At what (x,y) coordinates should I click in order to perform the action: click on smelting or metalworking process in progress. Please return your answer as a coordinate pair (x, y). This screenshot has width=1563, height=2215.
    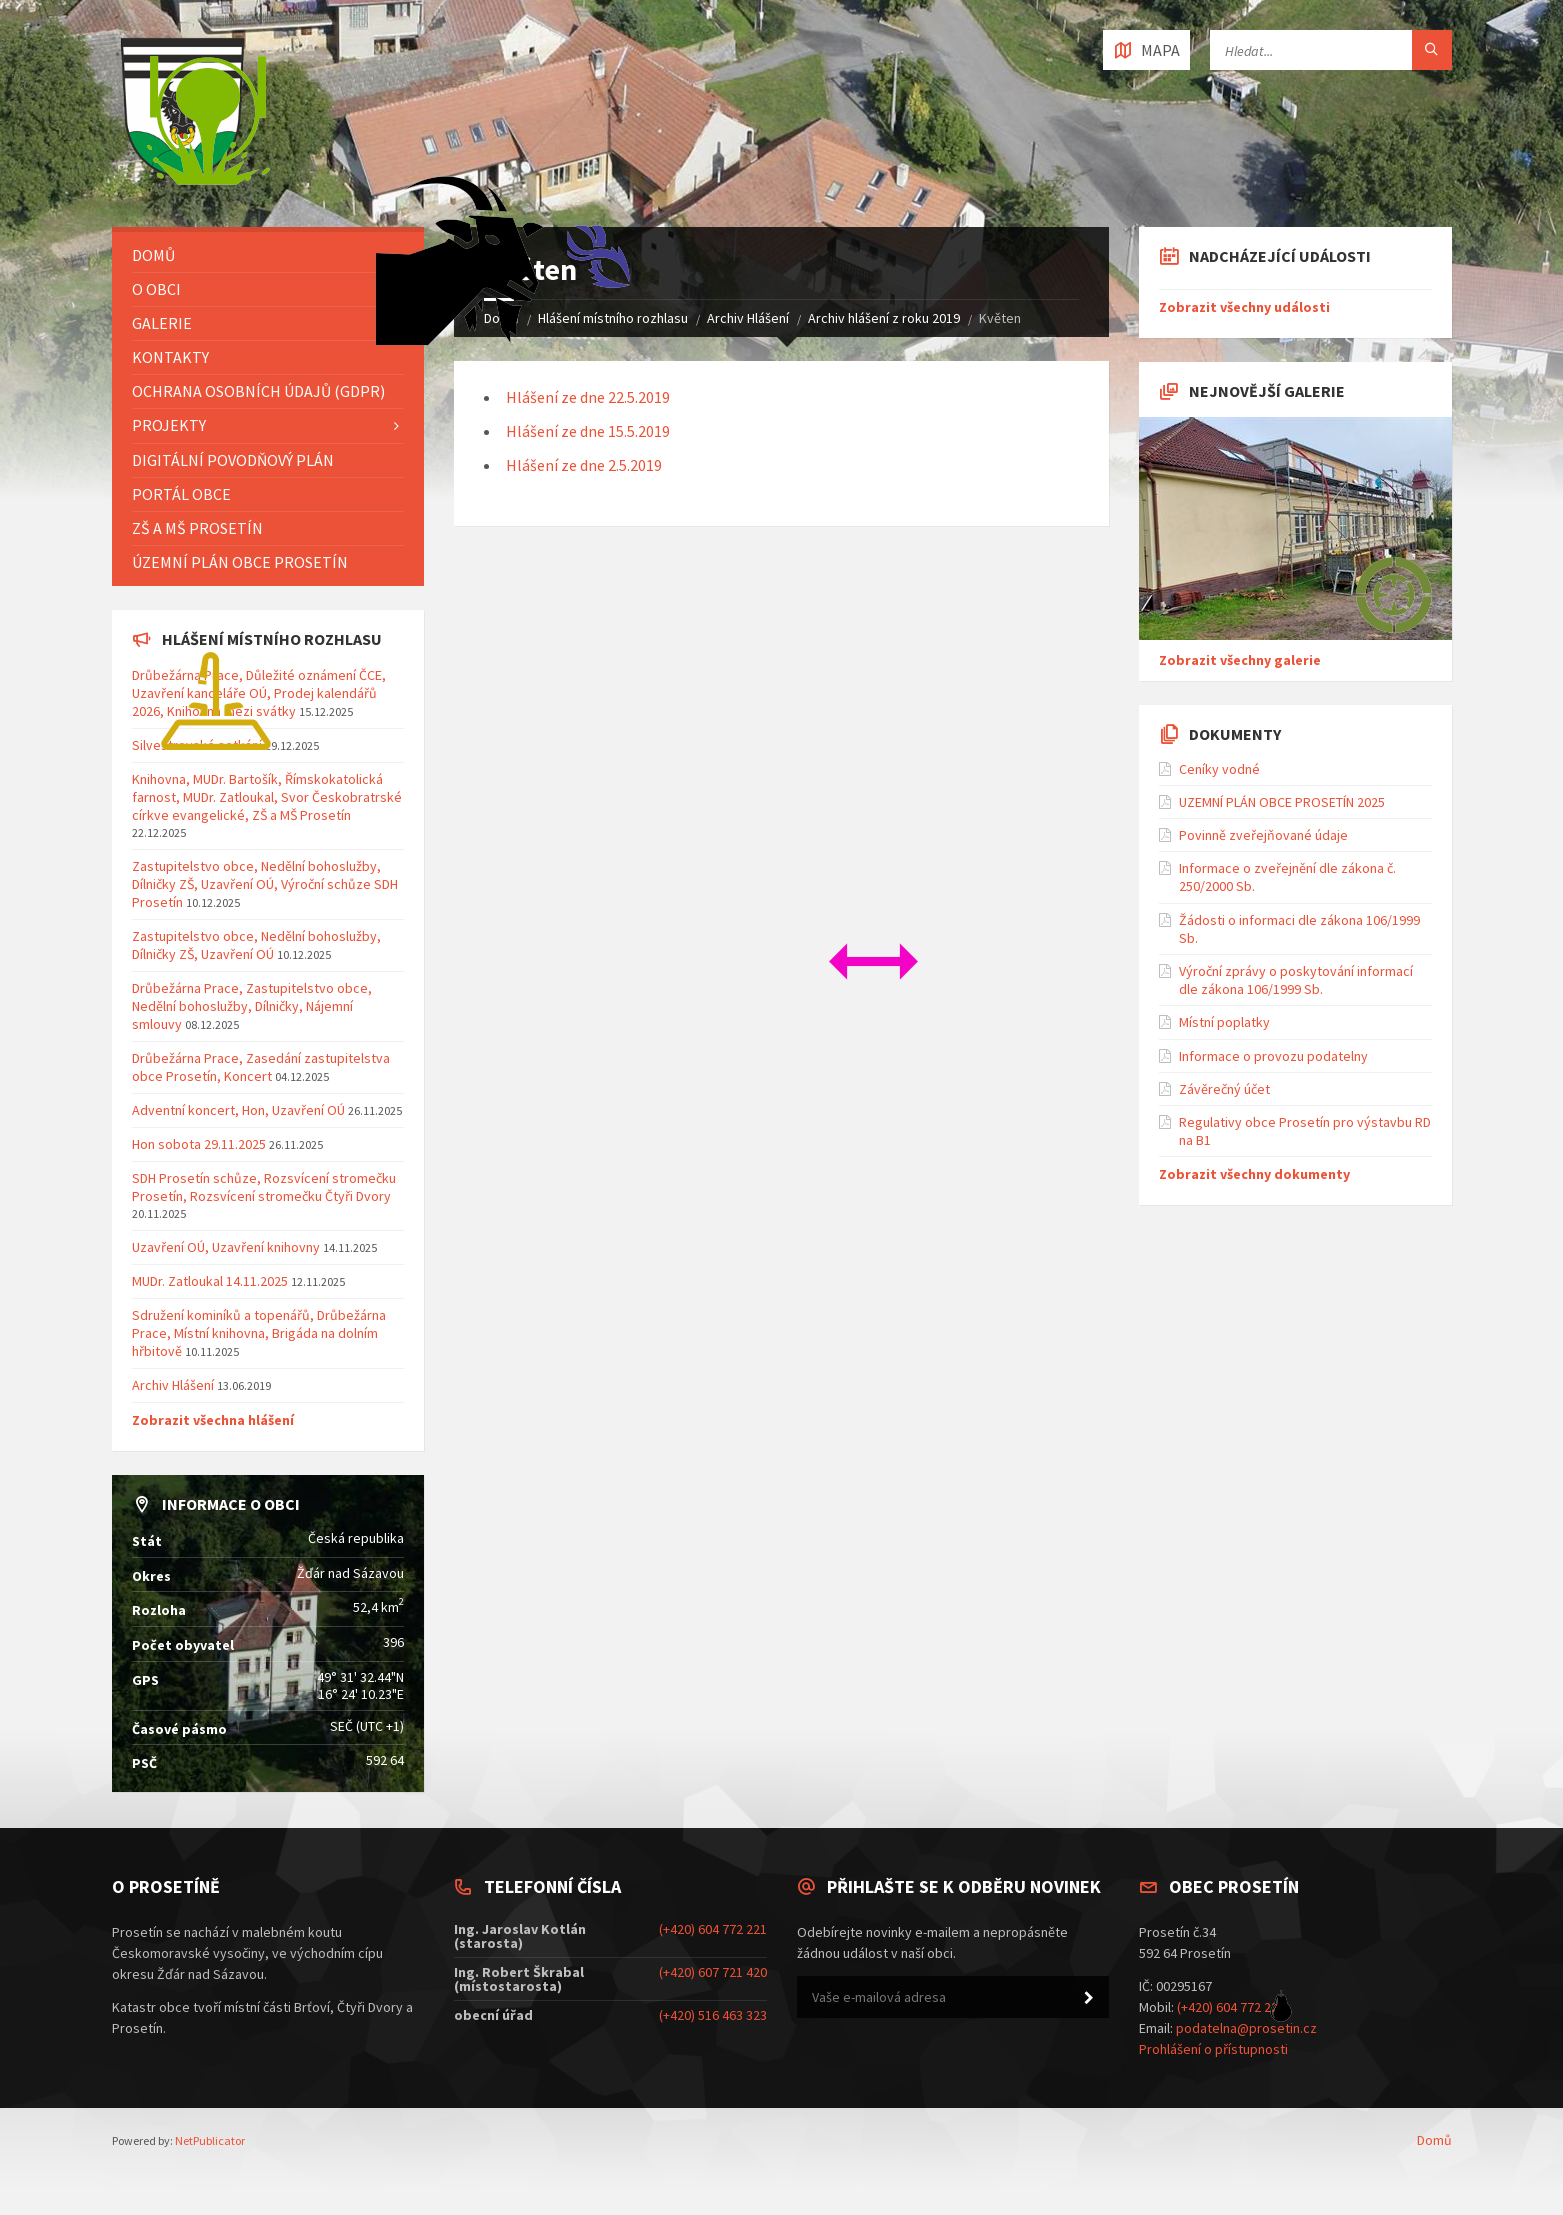
    Looking at the image, I should click on (208, 120).